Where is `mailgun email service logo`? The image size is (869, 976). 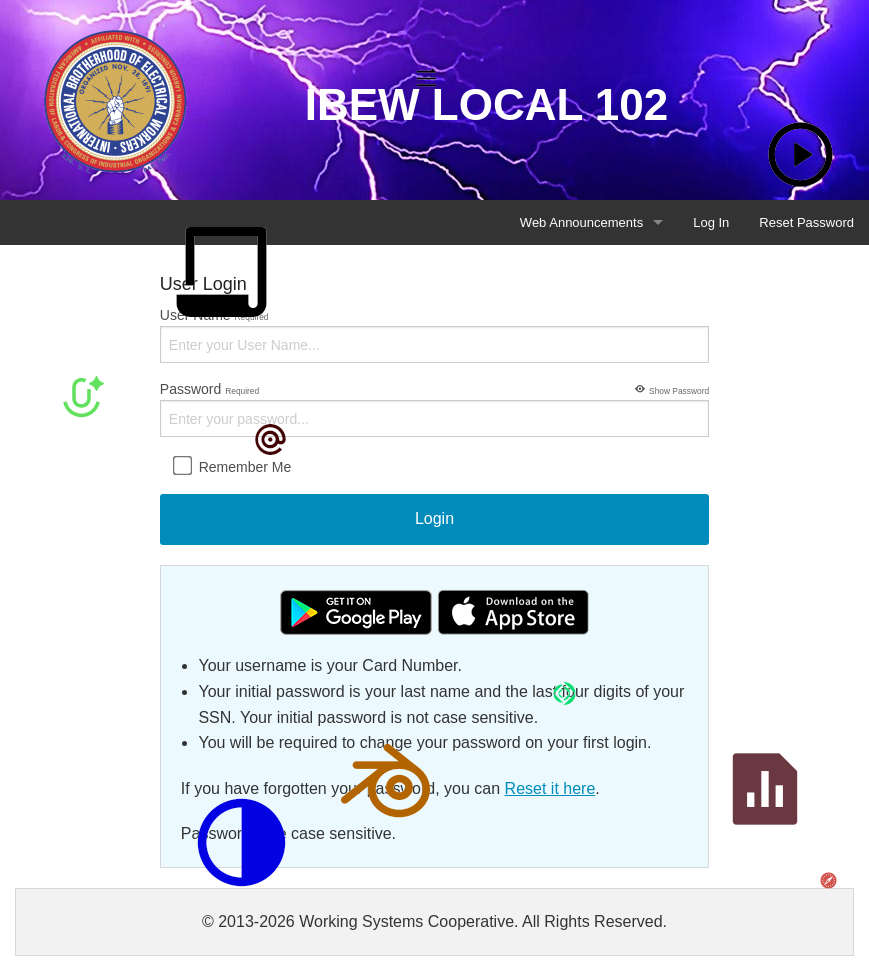 mailgun email service logo is located at coordinates (270, 439).